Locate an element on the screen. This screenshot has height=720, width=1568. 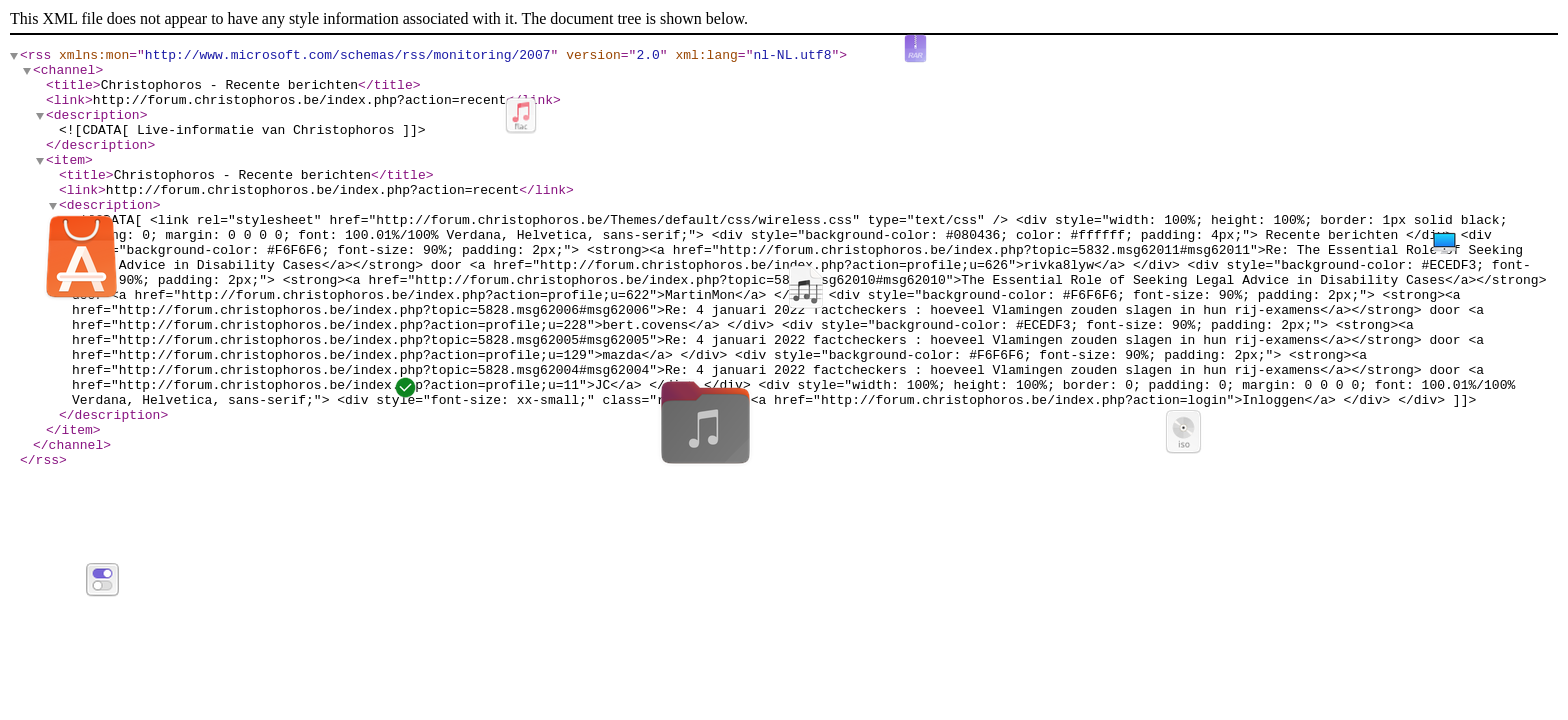
indicates a CD/DVD disc image file (.iso) is located at coordinates (1183, 431).